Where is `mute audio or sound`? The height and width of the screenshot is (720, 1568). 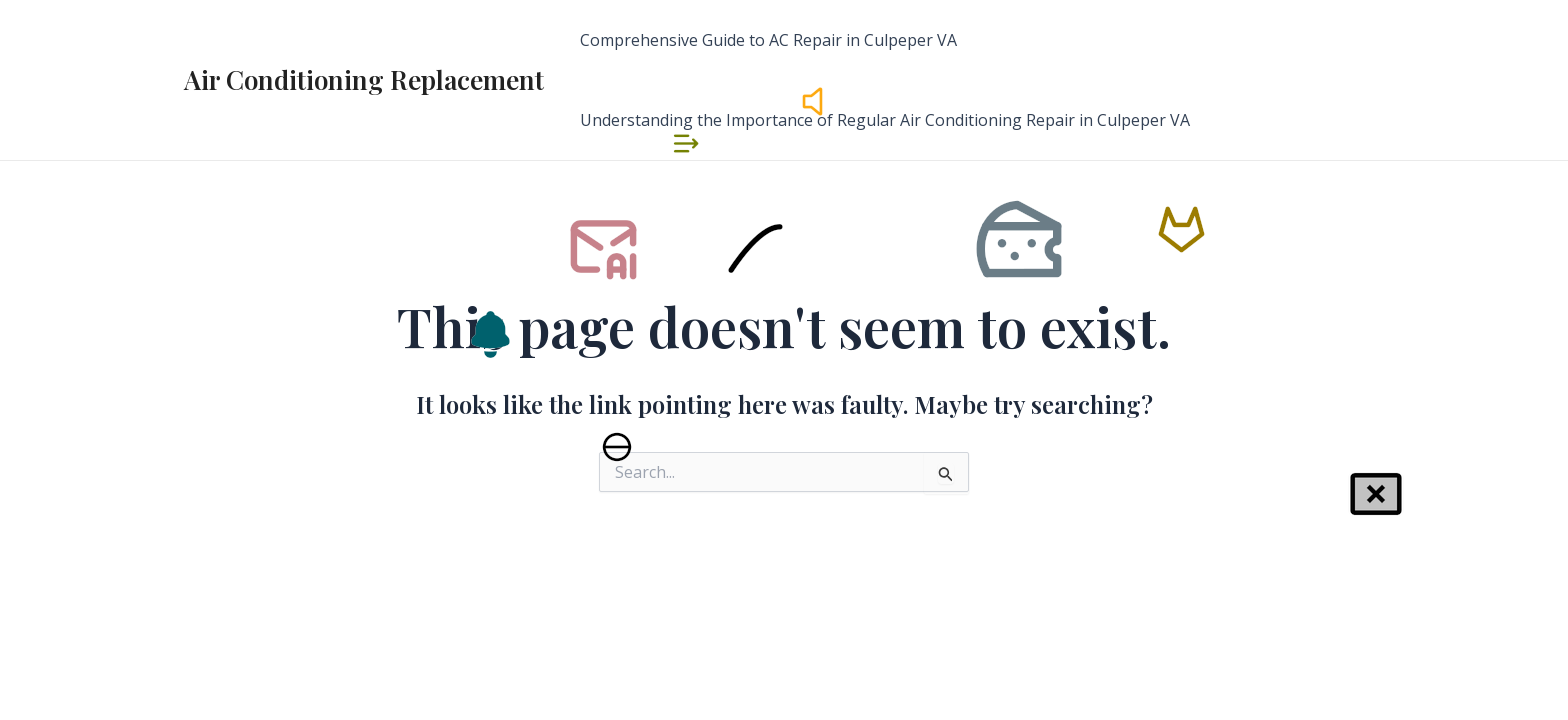 mute audio or sound is located at coordinates (812, 101).